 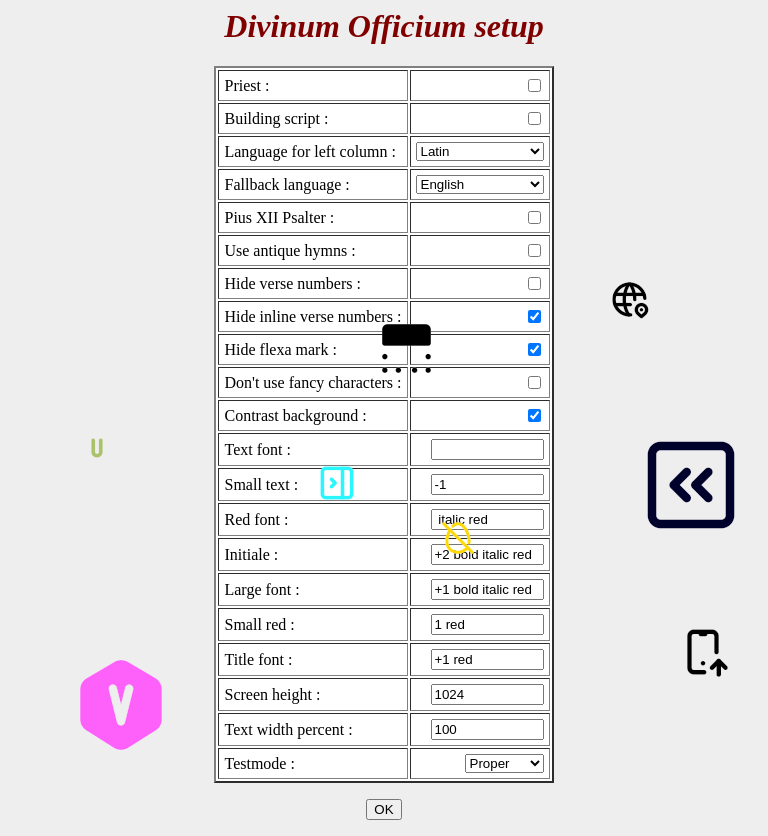 What do you see at coordinates (691, 485) in the screenshot?
I see `go back to previous section` at bounding box center [691, 485].